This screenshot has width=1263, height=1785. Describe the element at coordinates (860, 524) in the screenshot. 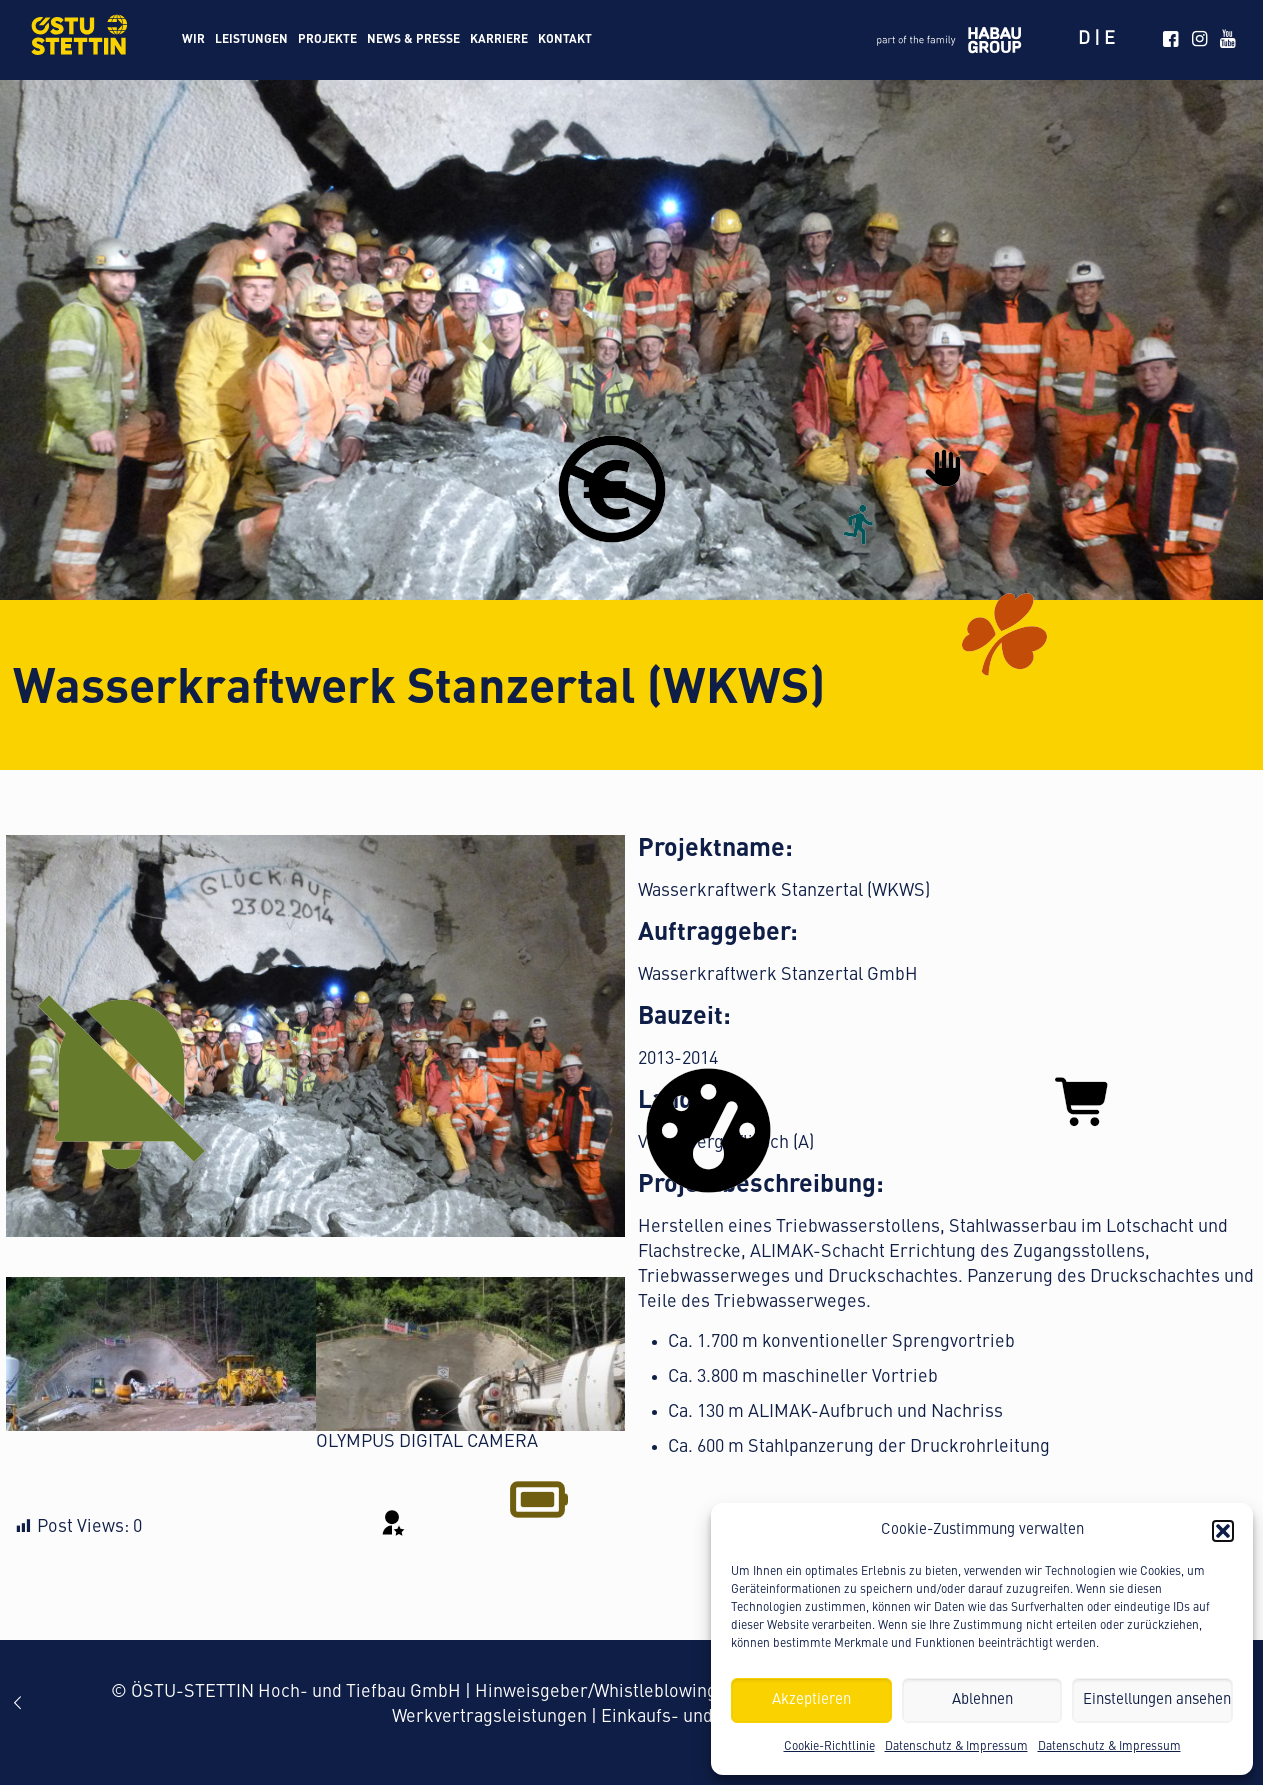

I see `access running or jogging activity tracking` at that location.